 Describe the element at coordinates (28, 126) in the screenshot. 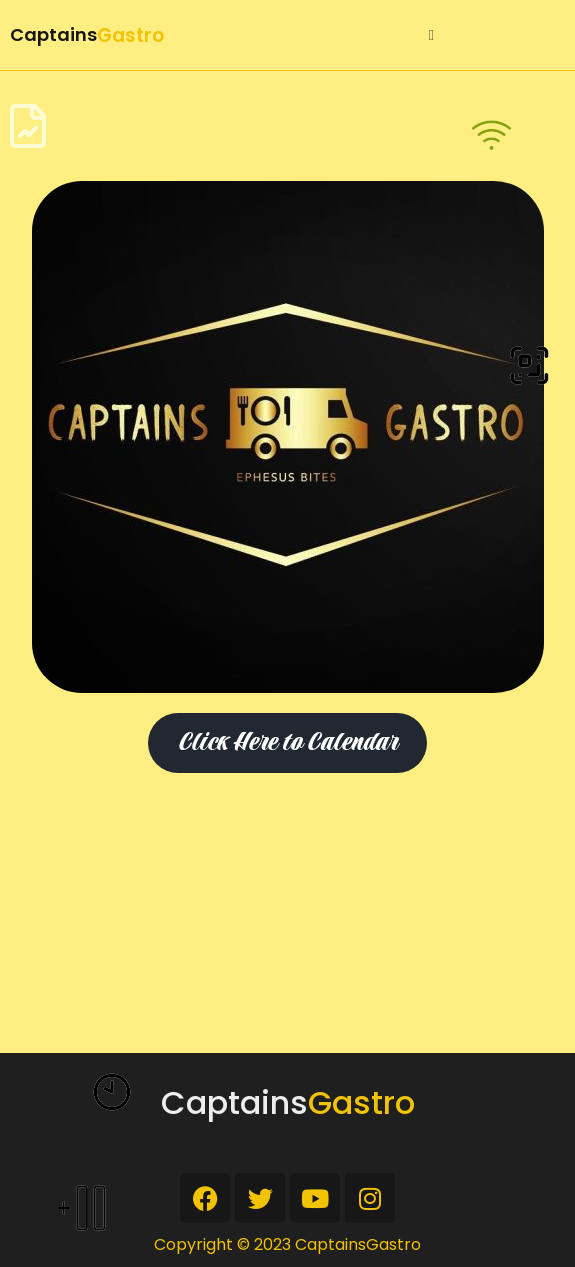

I see `view report or analytics document` at that location.